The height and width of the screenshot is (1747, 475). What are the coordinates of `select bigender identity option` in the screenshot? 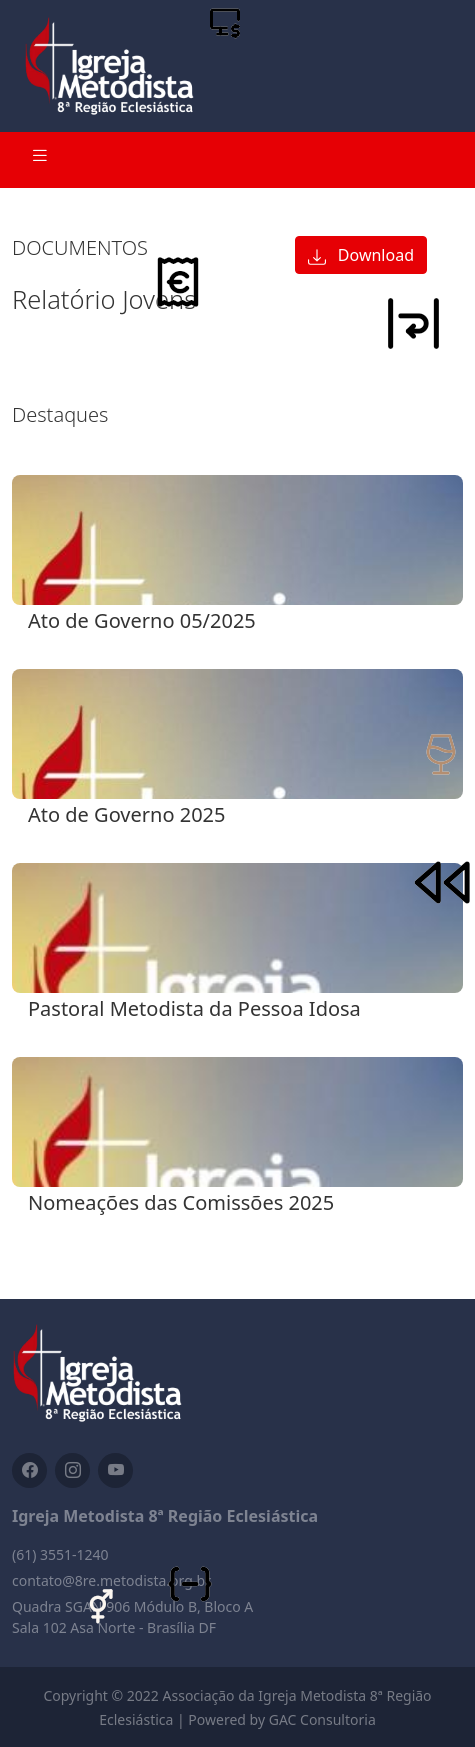 It's located at (99, 1605).